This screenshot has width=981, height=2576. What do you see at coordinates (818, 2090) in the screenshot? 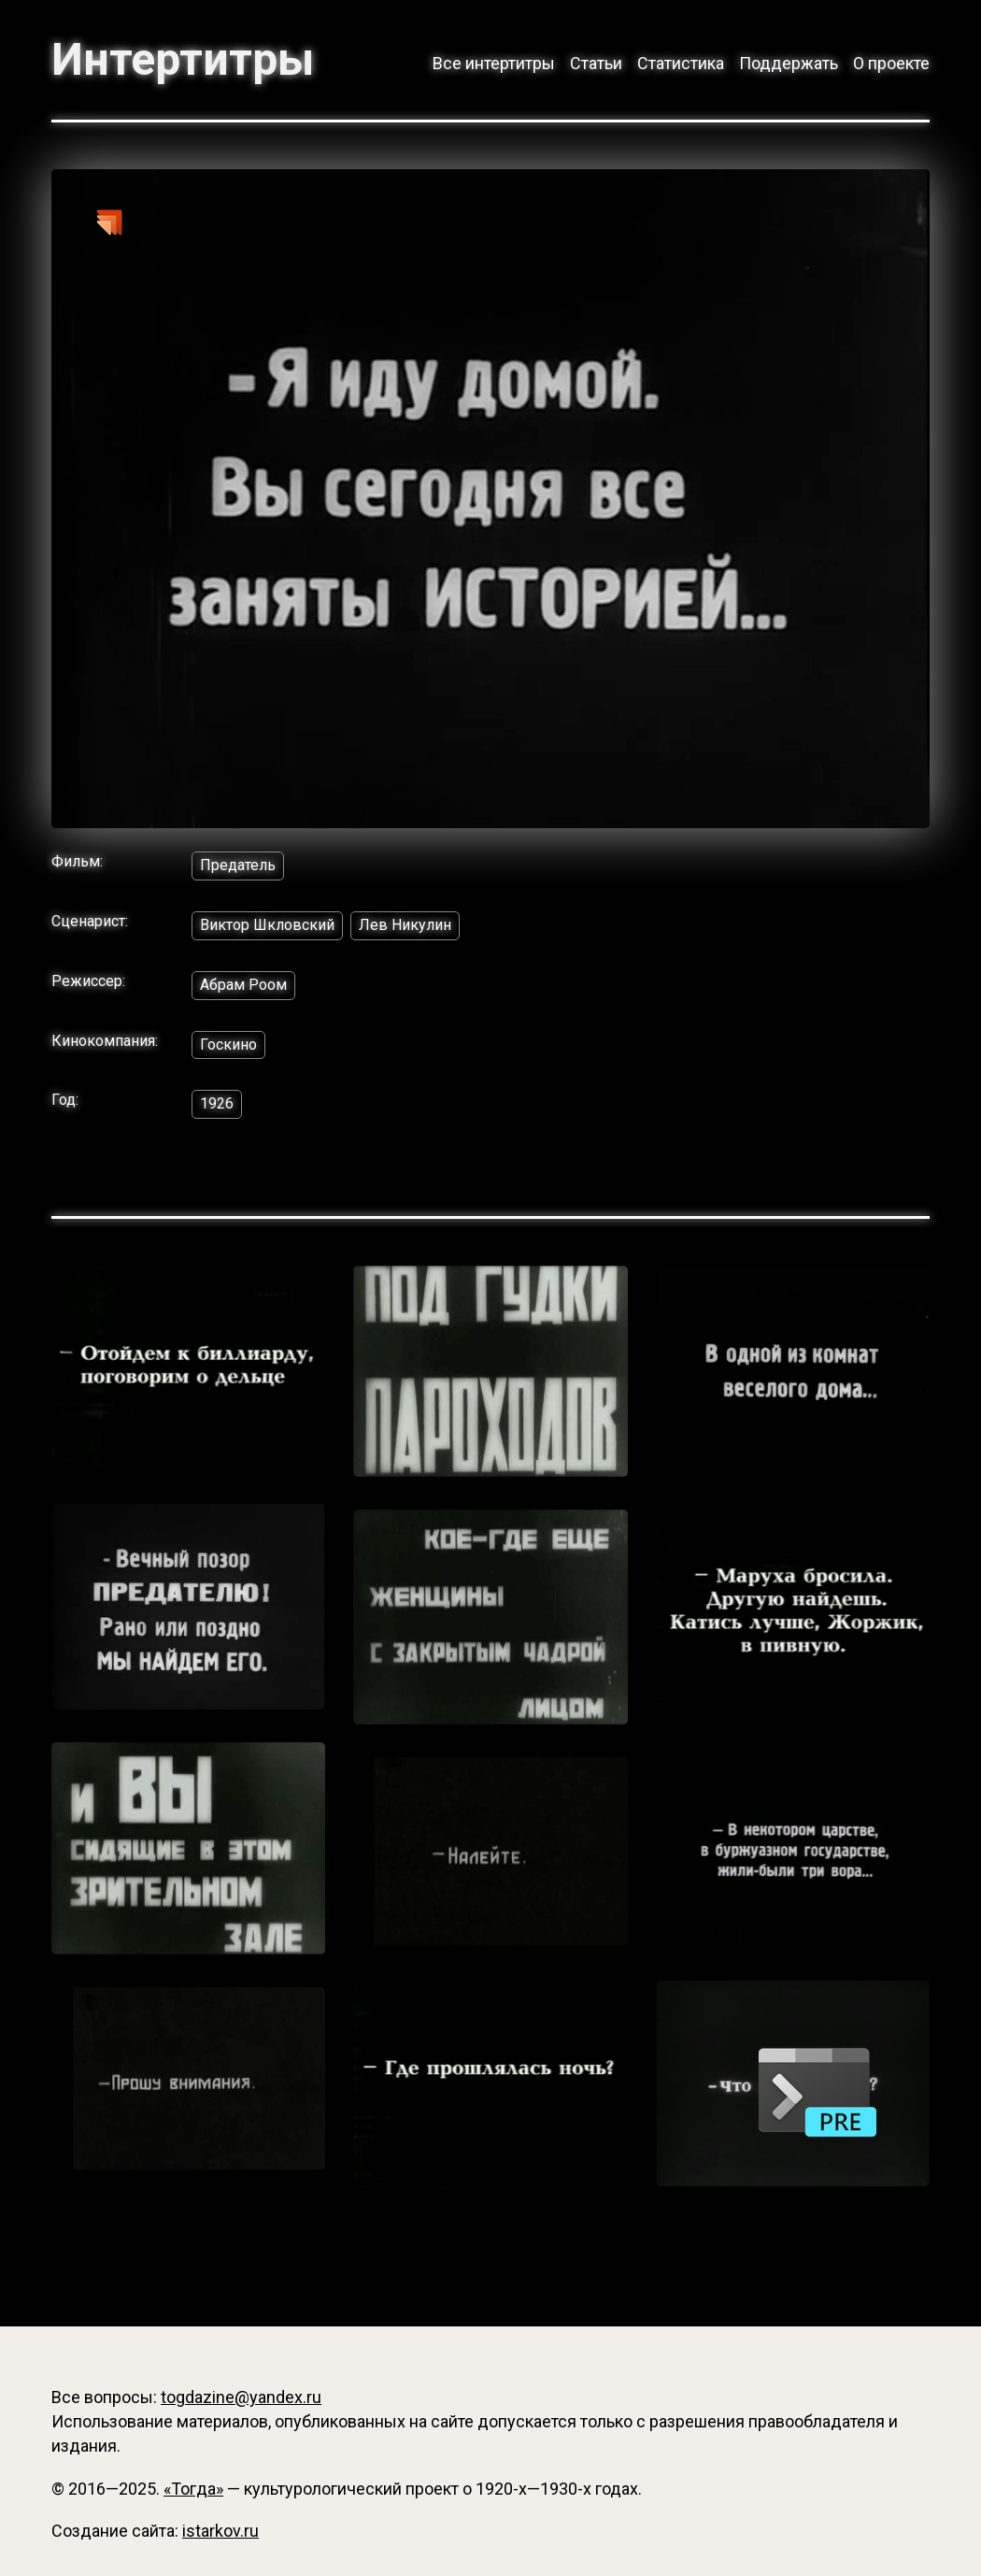
I see `open windows terminal preview app` at bounding box center [818, 2090].